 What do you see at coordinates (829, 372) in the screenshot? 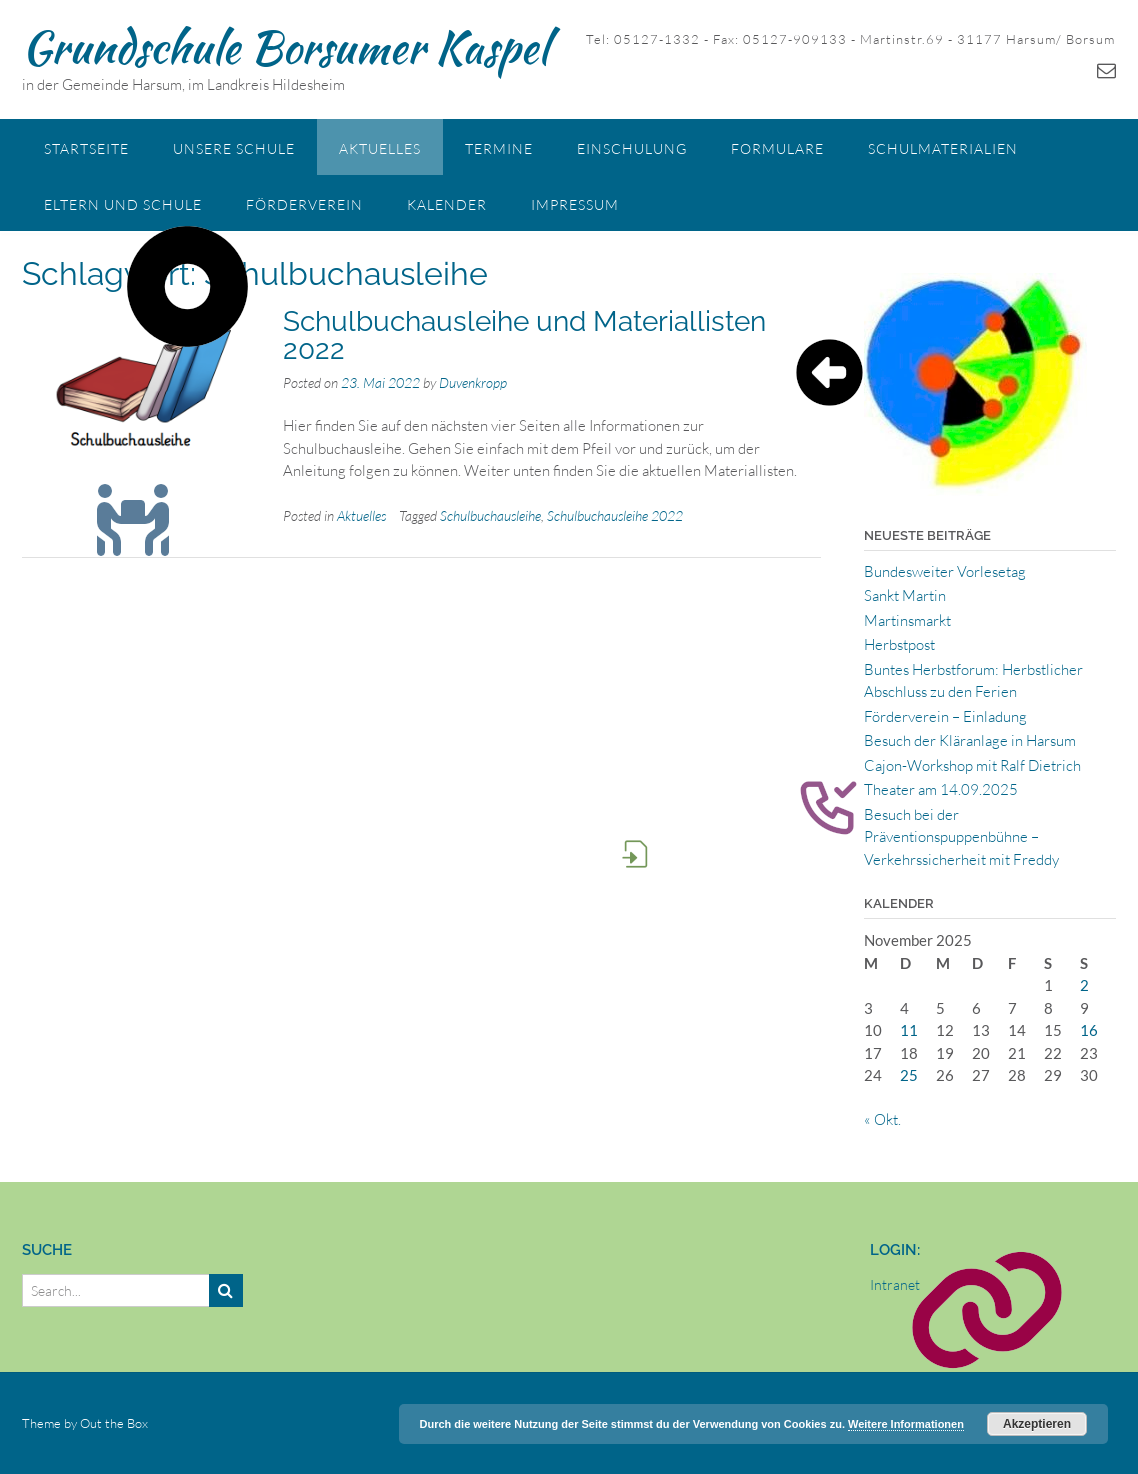
I see `go back to the previous screen` at bounding box center [829, 372].